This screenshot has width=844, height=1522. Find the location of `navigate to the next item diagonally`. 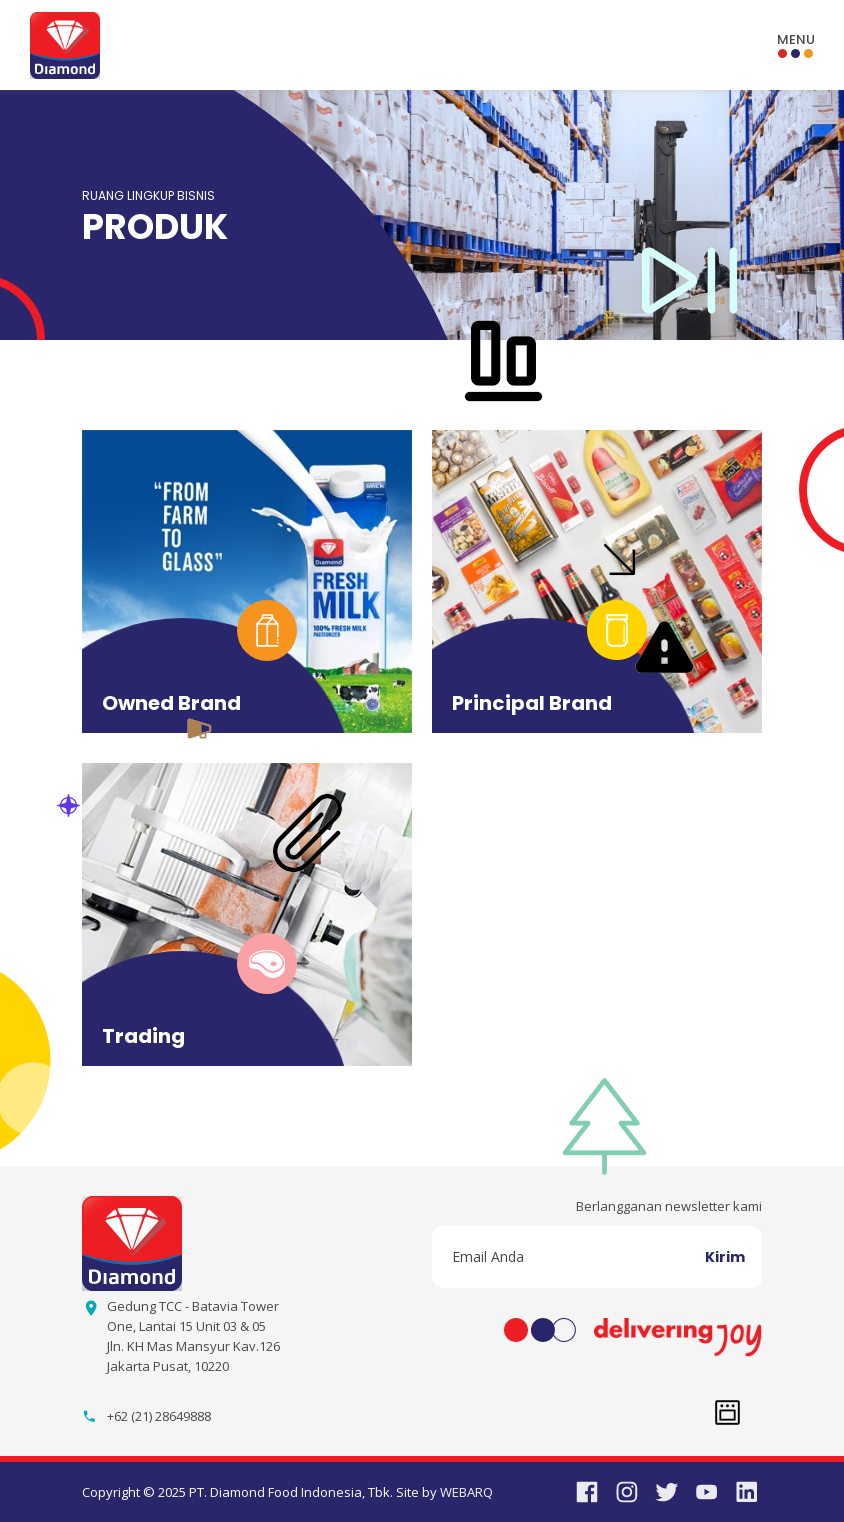

navigate to the next item diagonally is located at coordinates (619, 559).